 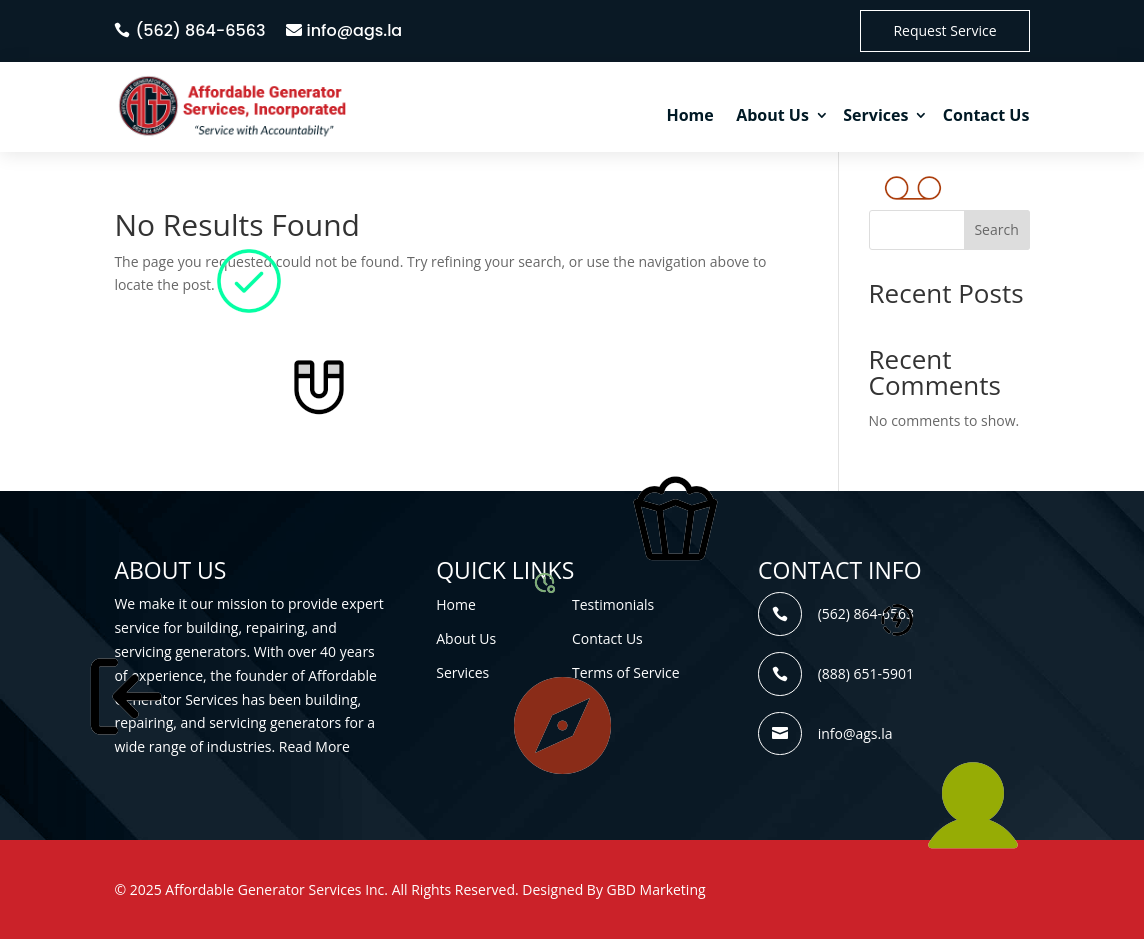 What do you see at coordinates (123, 696) in the screenshot?
I see `sign in to your account` at bounding box center [123, 696].